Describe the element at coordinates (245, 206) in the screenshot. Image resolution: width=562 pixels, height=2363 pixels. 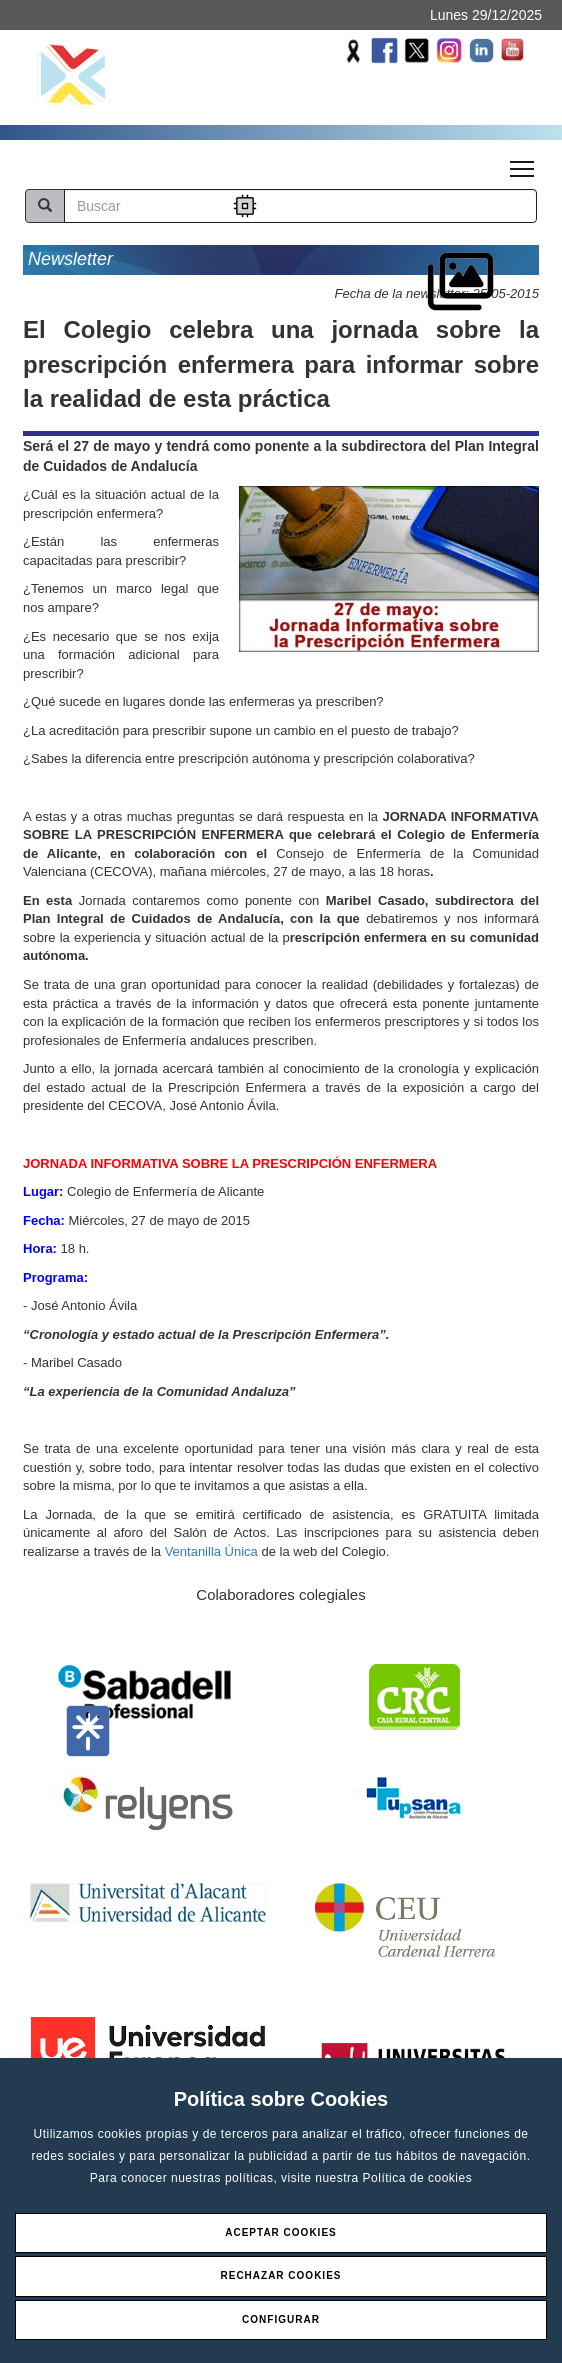
I see `view processor or system performance` at that location.